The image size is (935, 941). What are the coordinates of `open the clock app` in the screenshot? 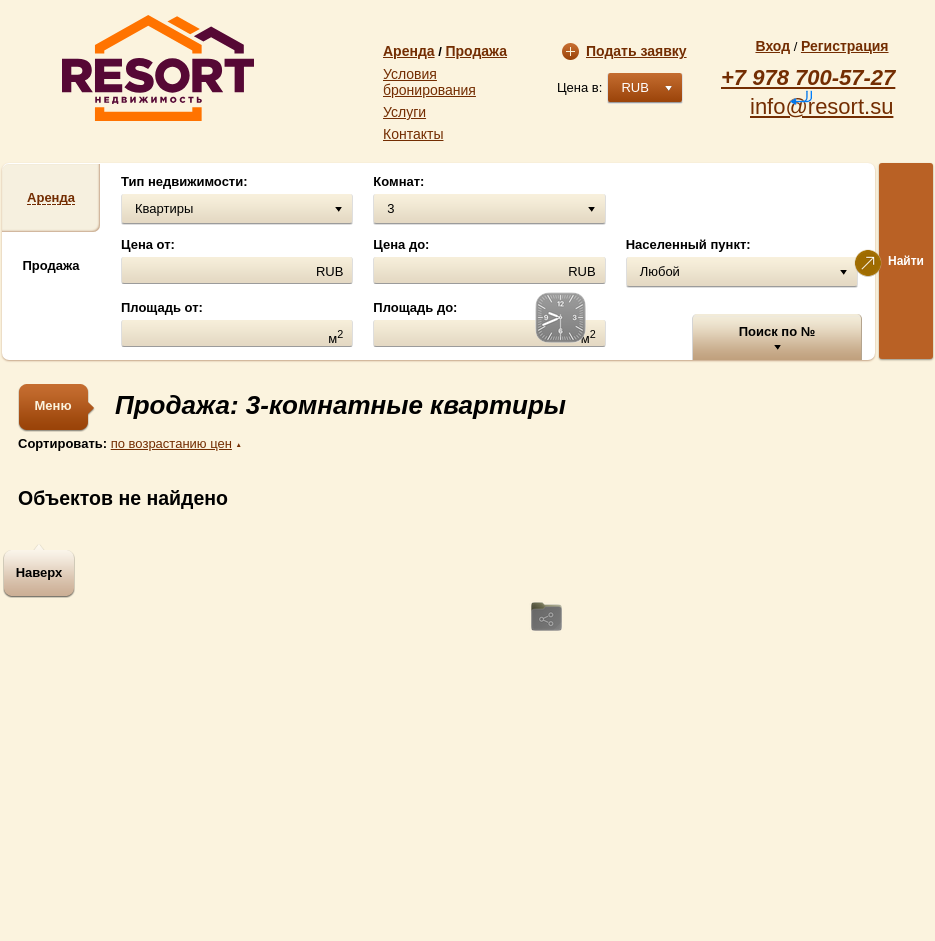 It's located at (560, 317).